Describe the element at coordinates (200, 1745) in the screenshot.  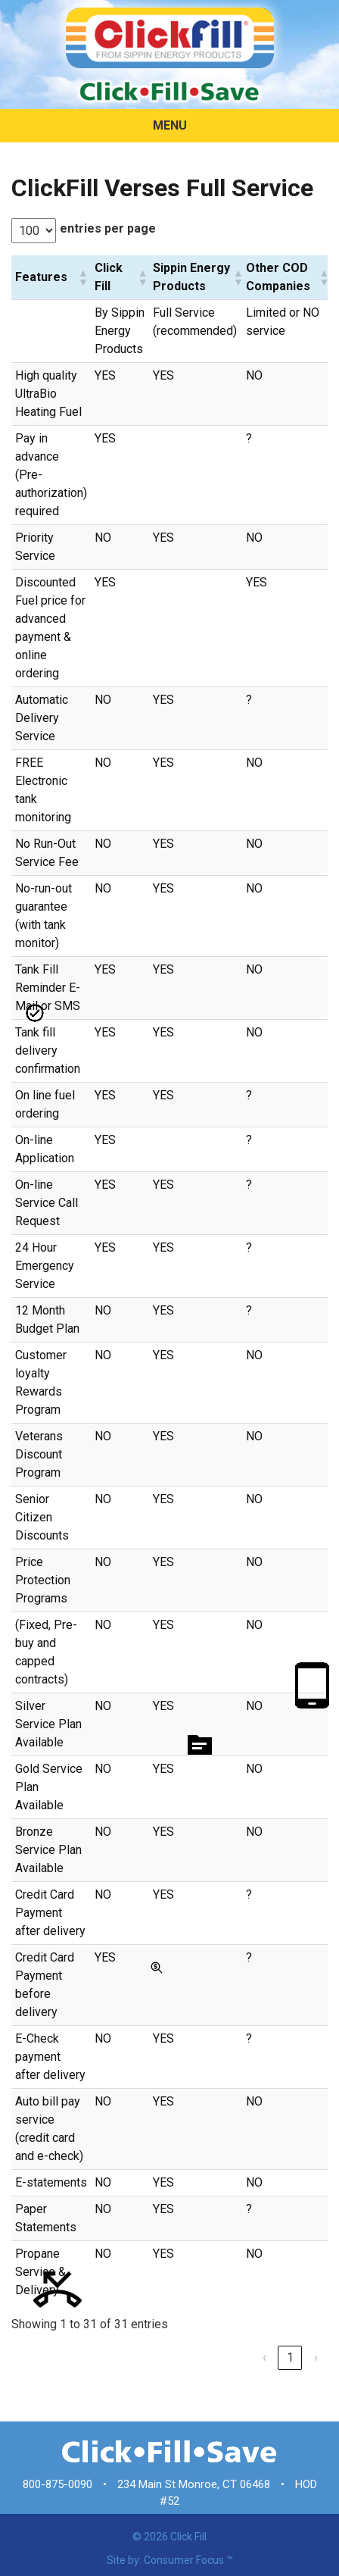
I see `view source files or documents` at that location.